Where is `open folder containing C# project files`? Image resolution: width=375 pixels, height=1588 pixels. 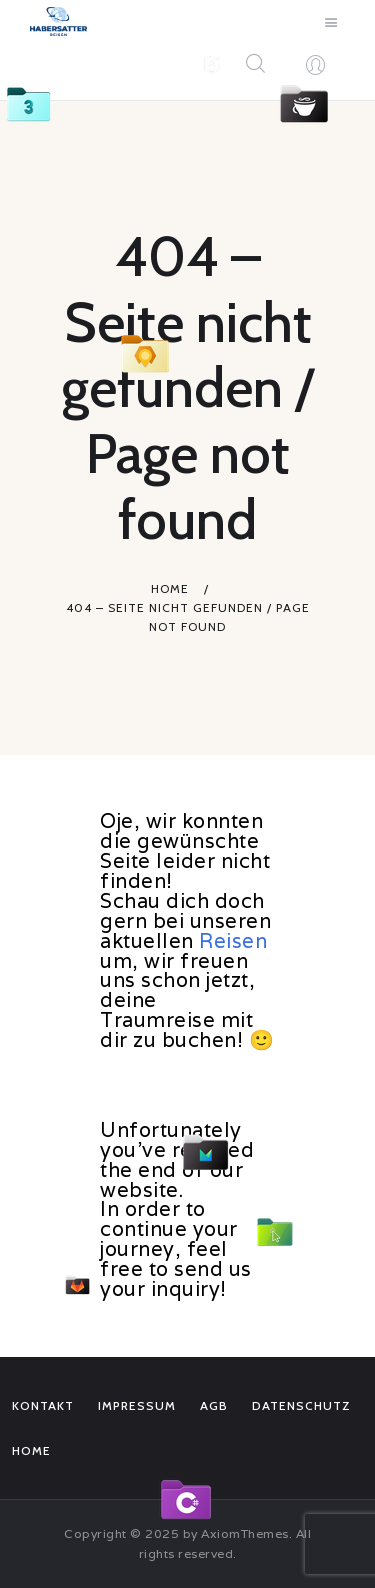 open folder containing C# project files is located at coordinates (186, 1501).